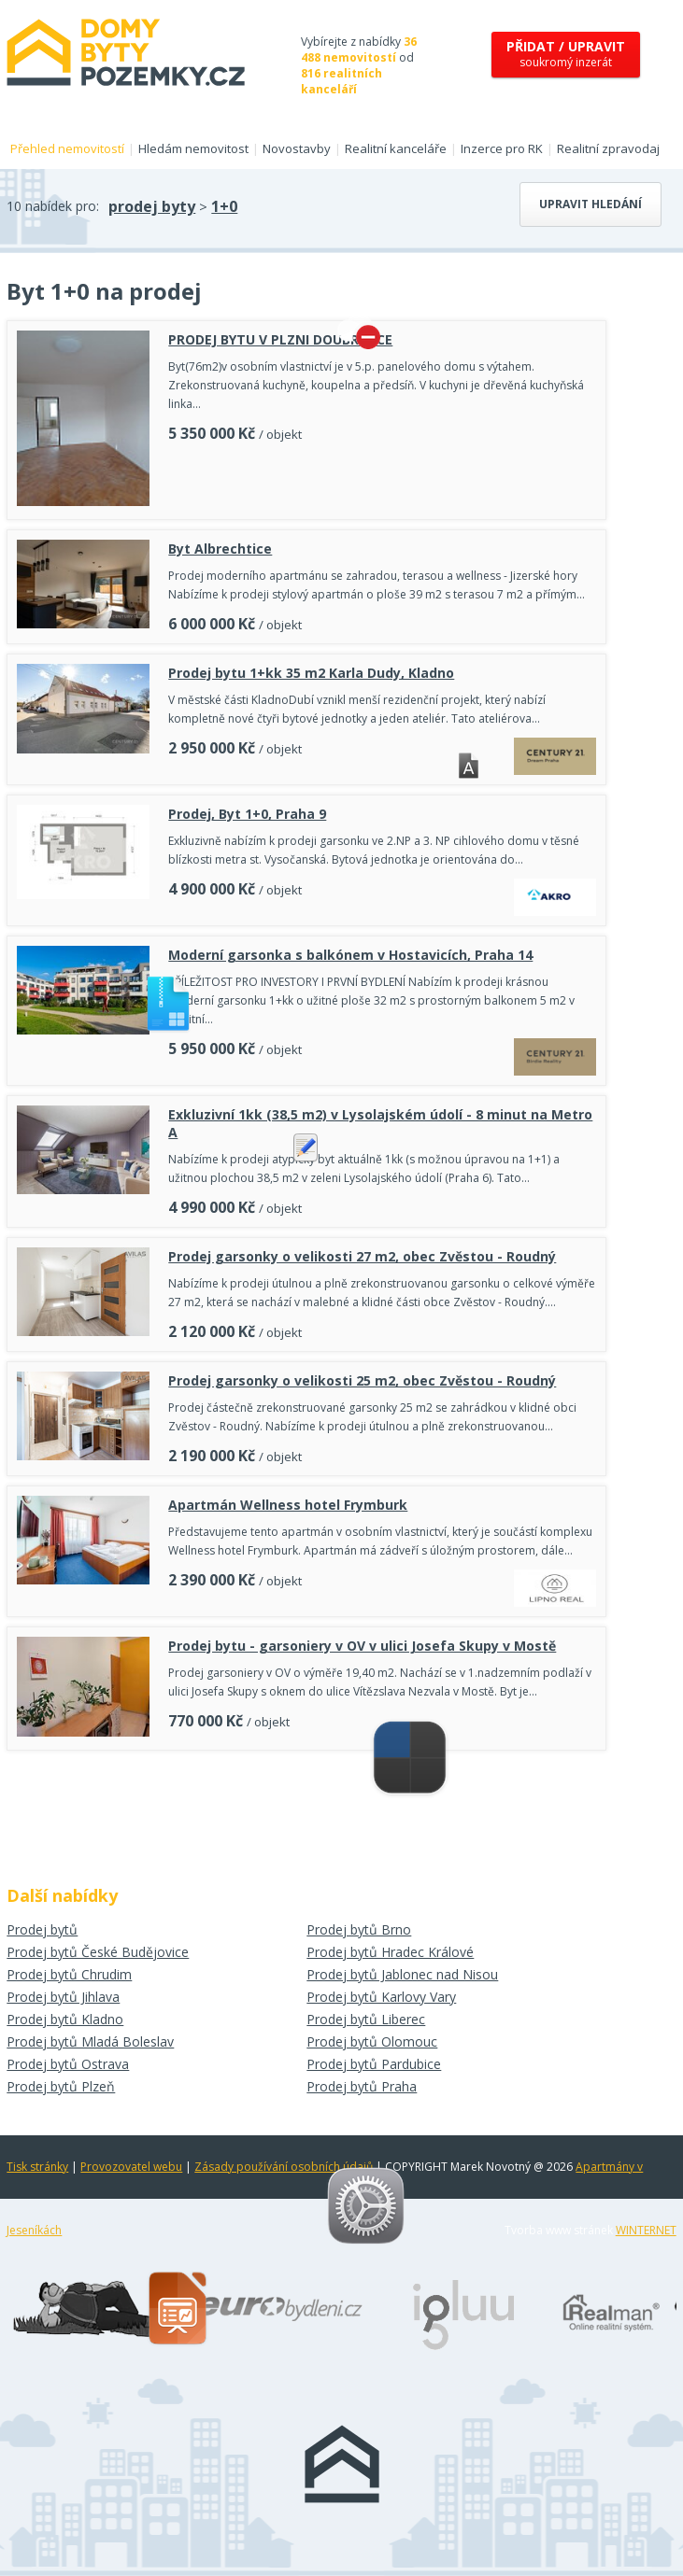 The width and height of the screenshot is (683, 2576). What do you see at coordinates (468, 766) in the screenshot?
I see `a generic font file` at bounding box center [468, 766].